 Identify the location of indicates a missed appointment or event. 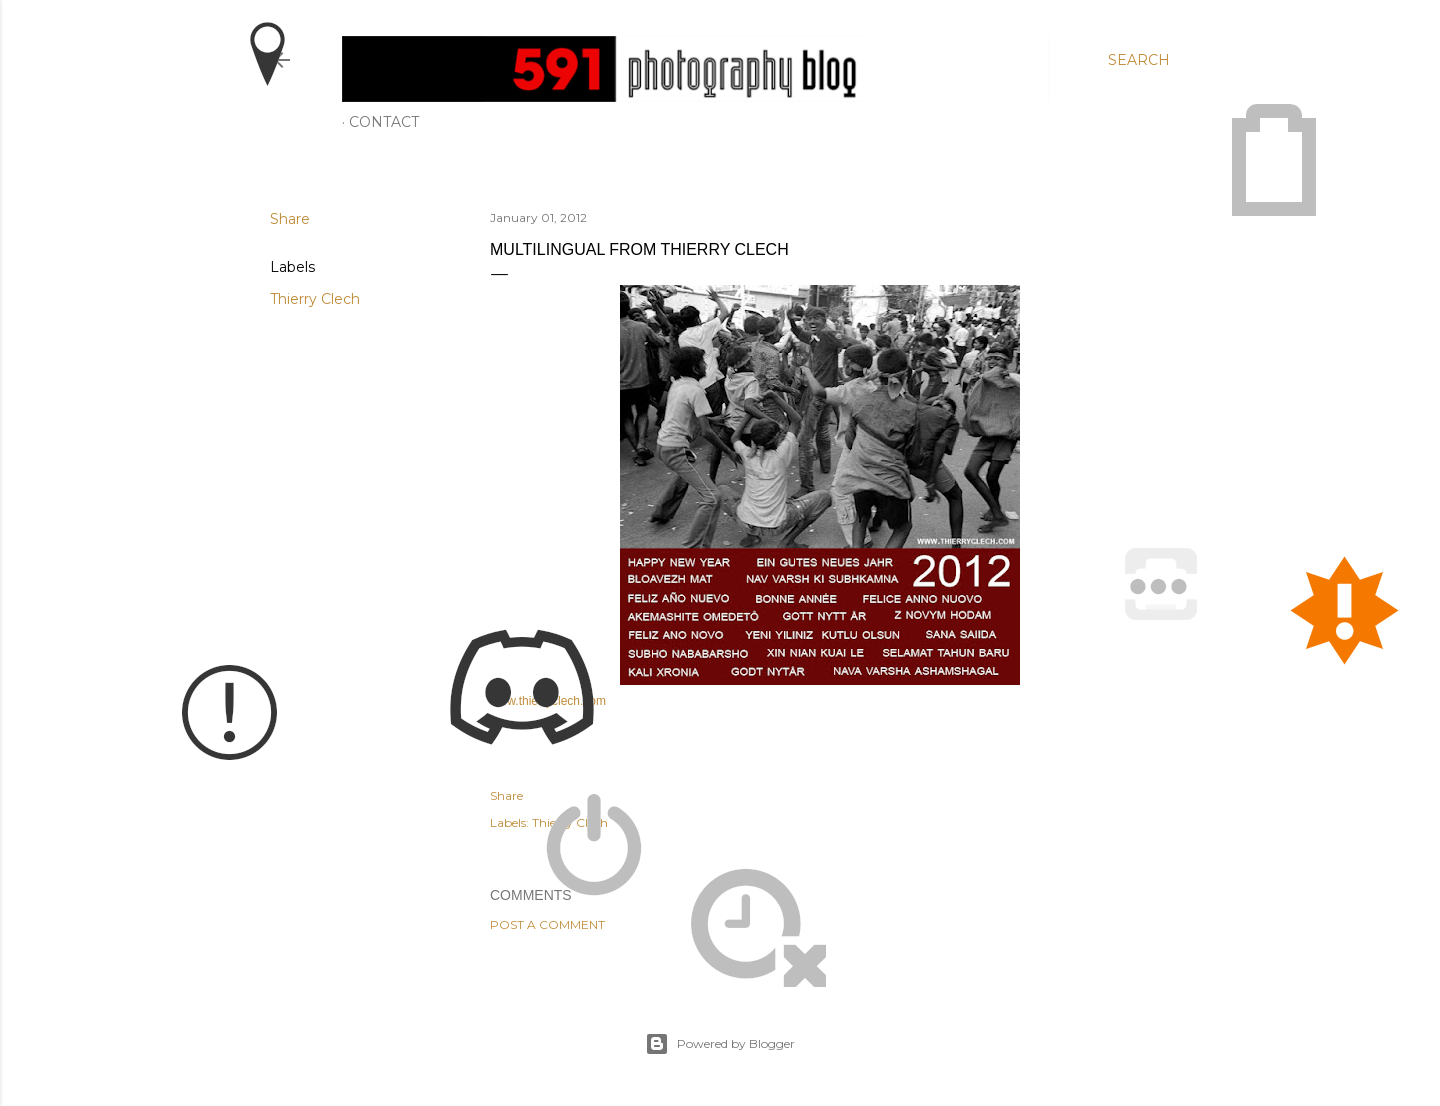
(758, 919).